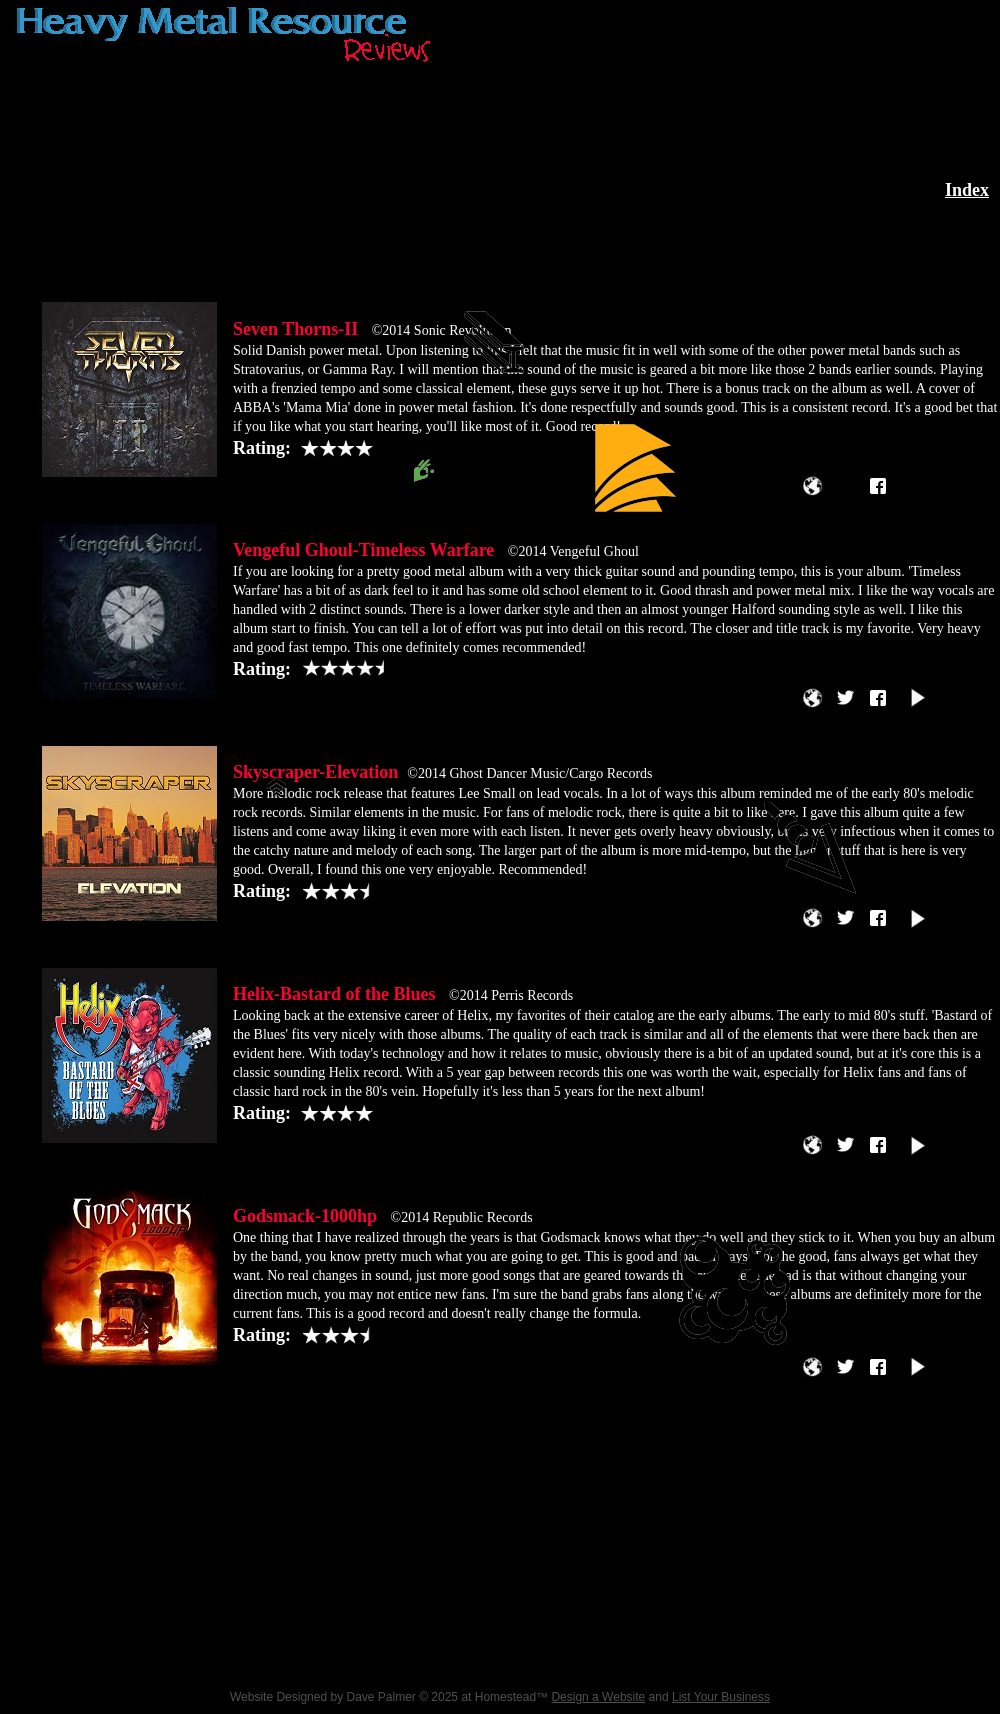  Describe the element at coordinates (276, 787) in the screenshot. I see `upgrade your character or item` at that location.